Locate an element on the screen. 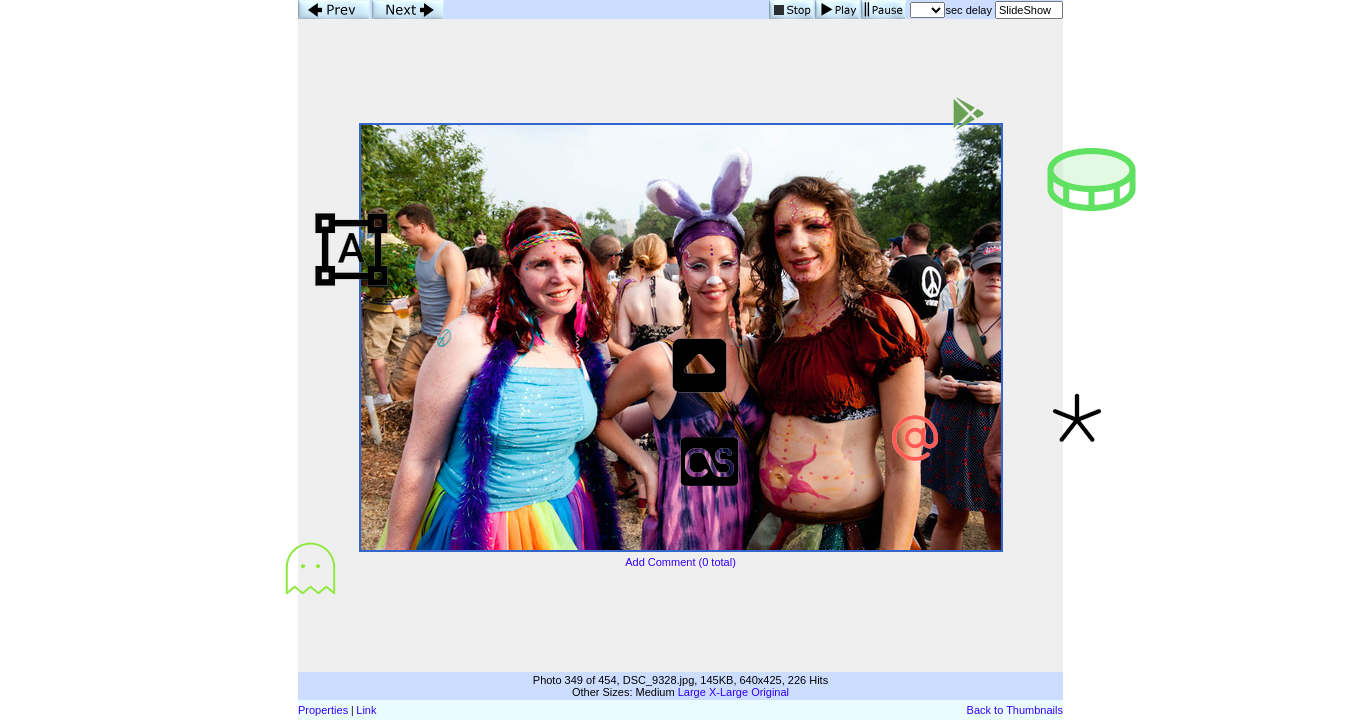 This screenshot has height=720, width=1361. open Last.fm app or website is located at coordinates (709, 461).